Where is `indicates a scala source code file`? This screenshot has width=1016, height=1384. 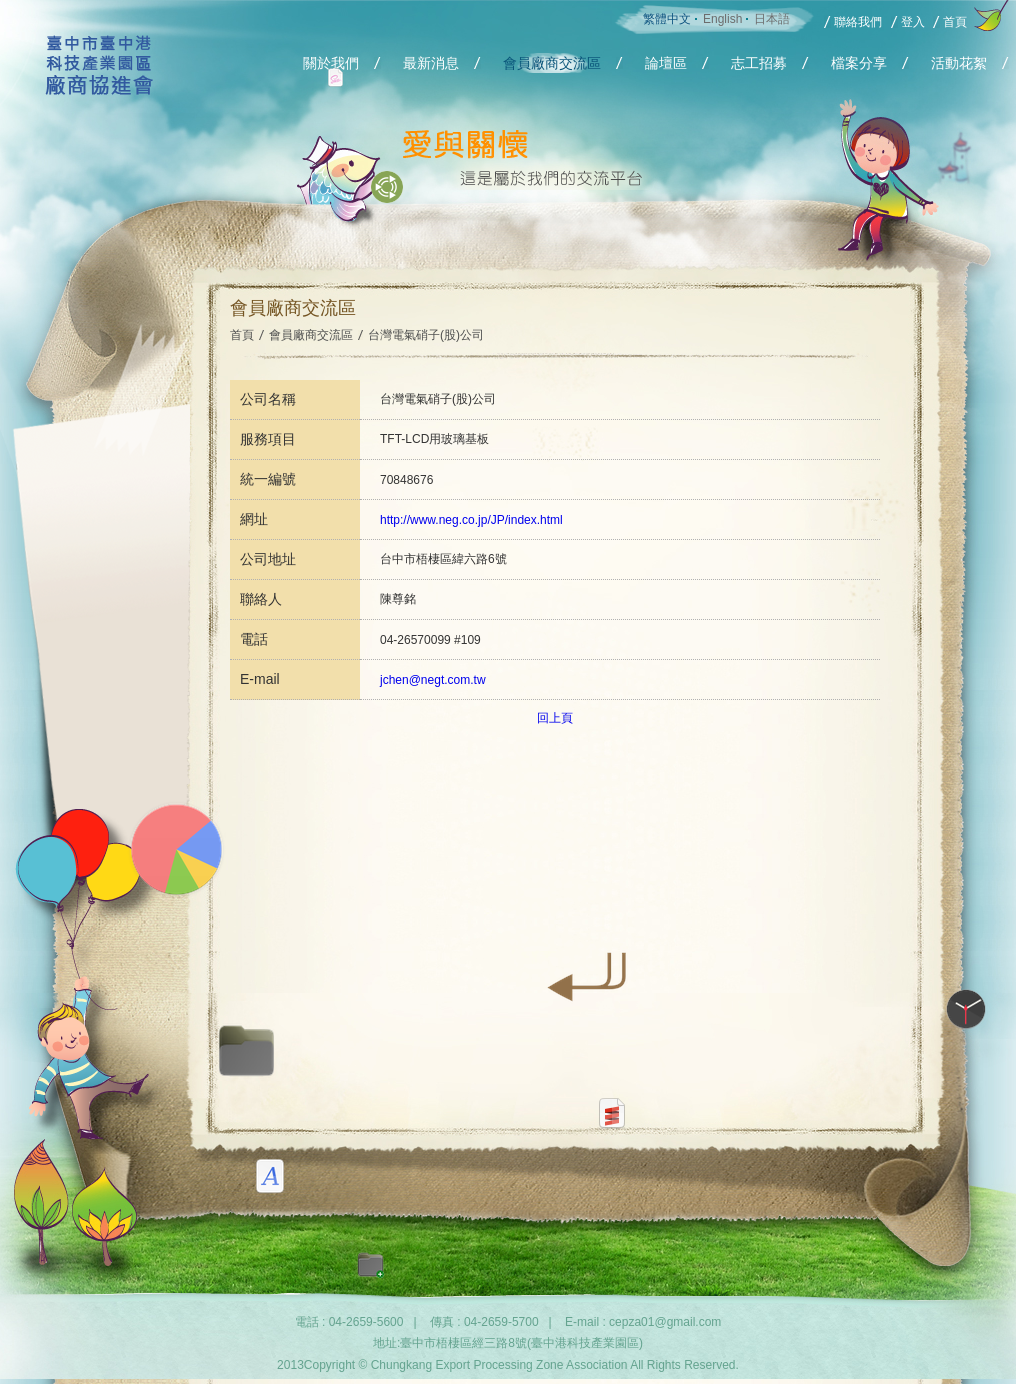
indicates a scala source code file is located at coordinates (612, 1113).